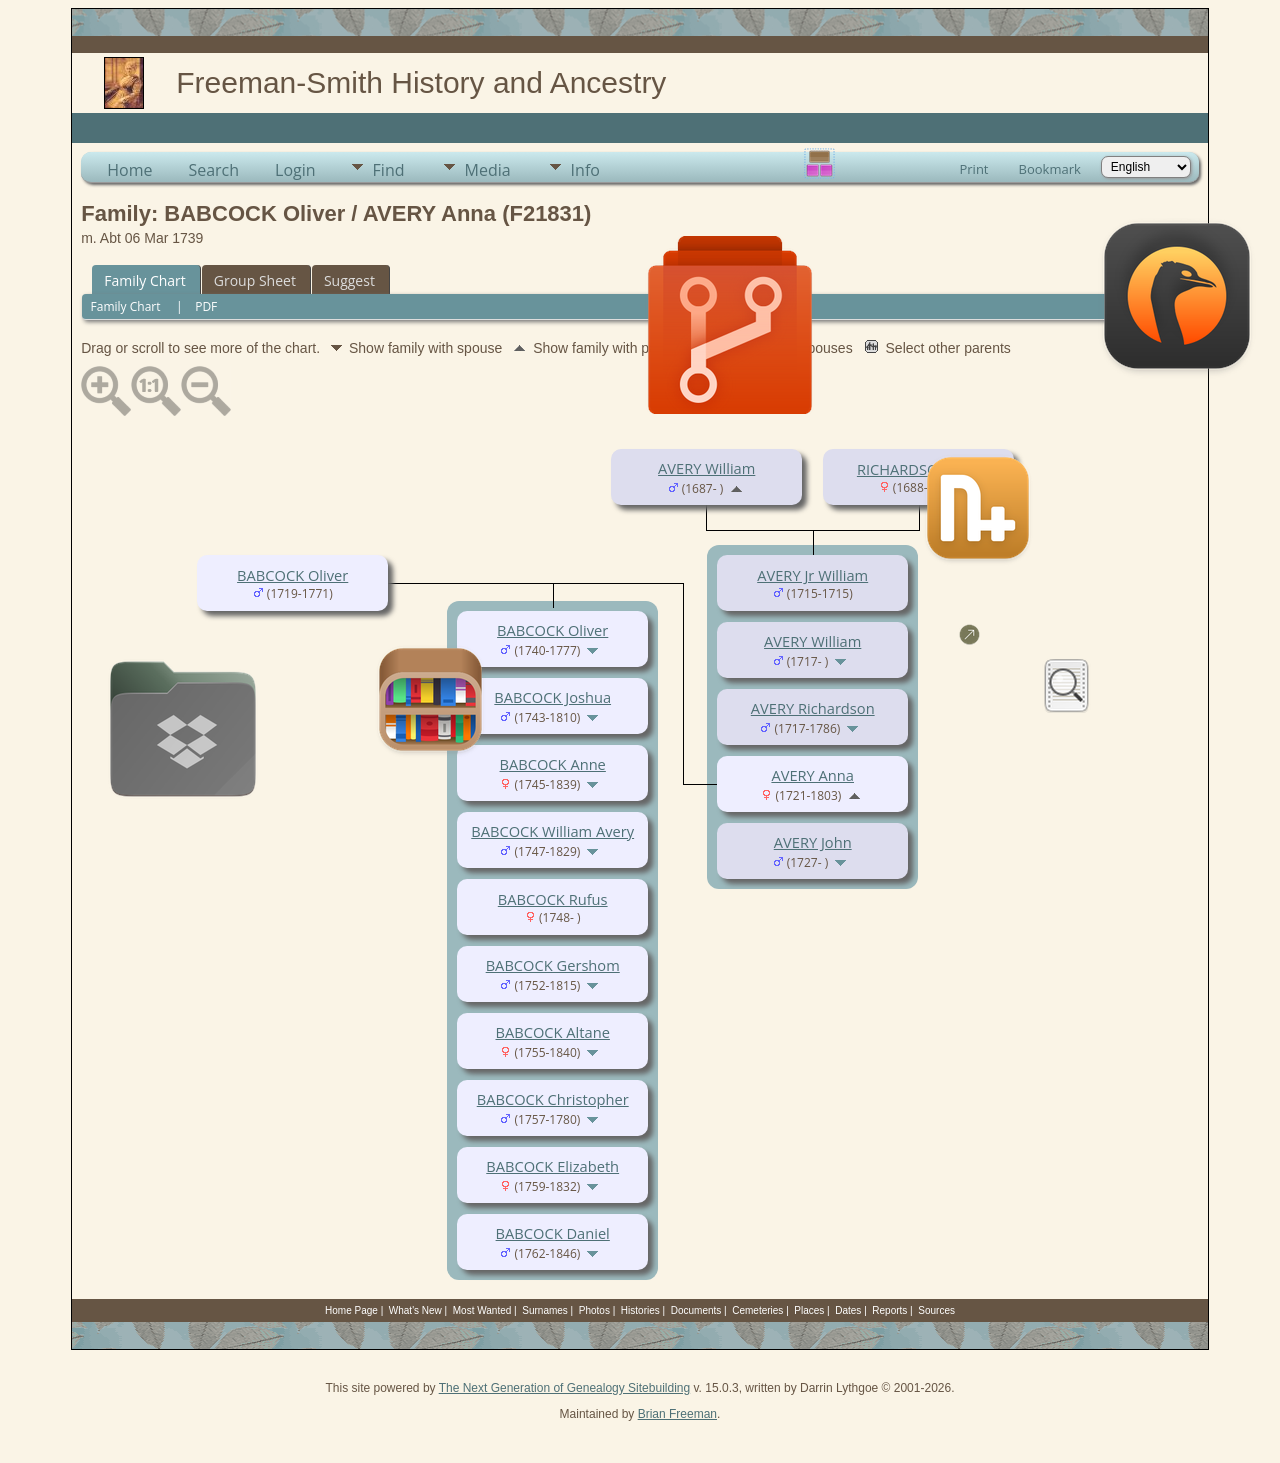  Describe the element at coordinates (730, 325) in the screenshot. I see `open the repos app for managing git repositories` at that location.